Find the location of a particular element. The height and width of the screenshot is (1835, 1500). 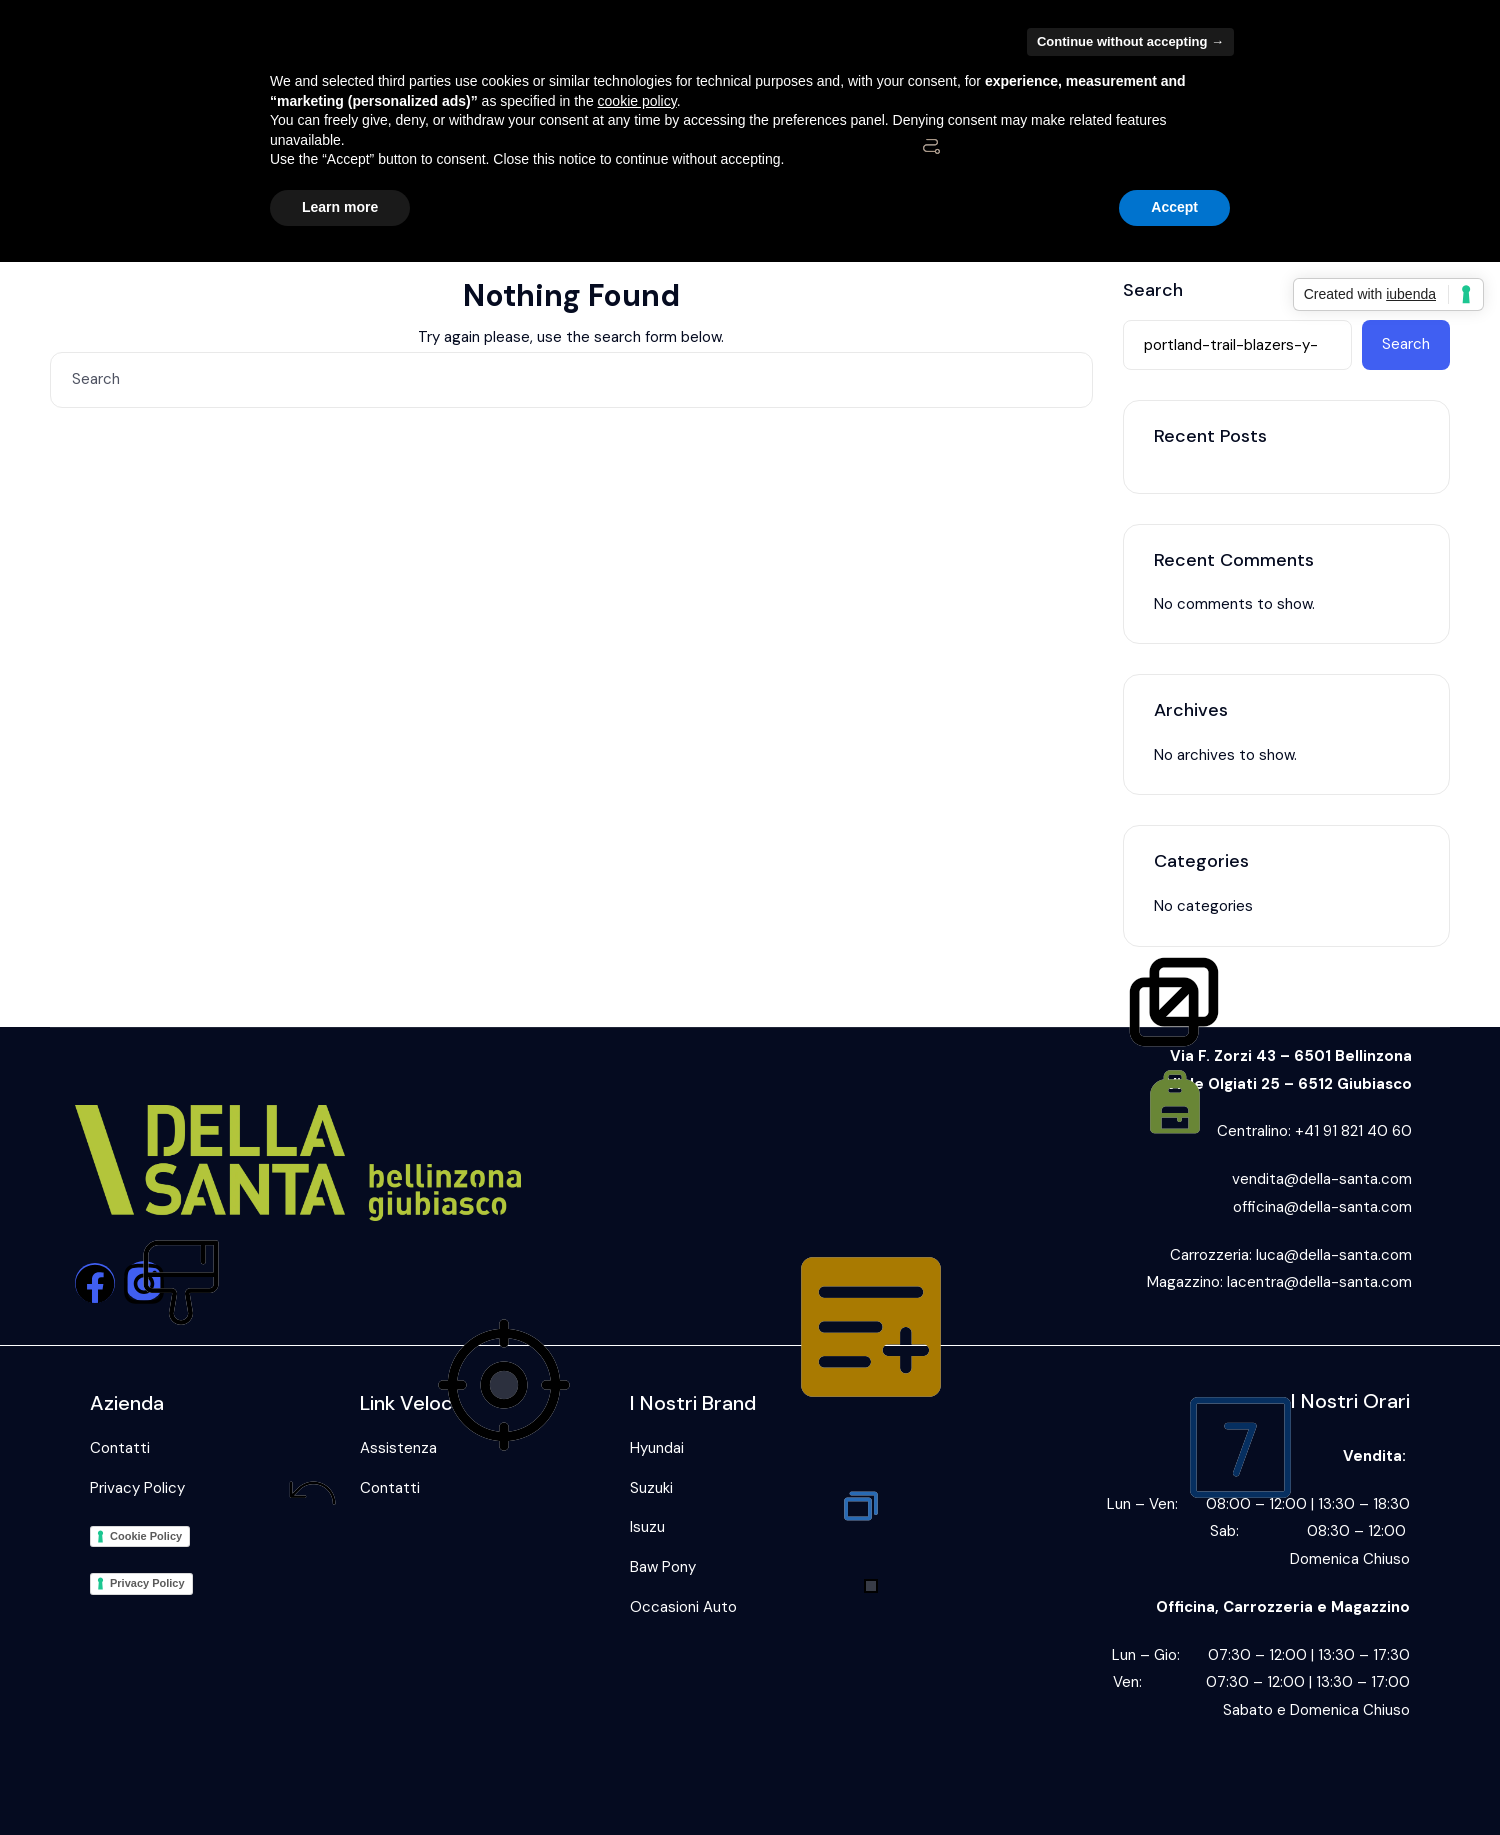

center map on current location is located at coordinates (504, 1385).